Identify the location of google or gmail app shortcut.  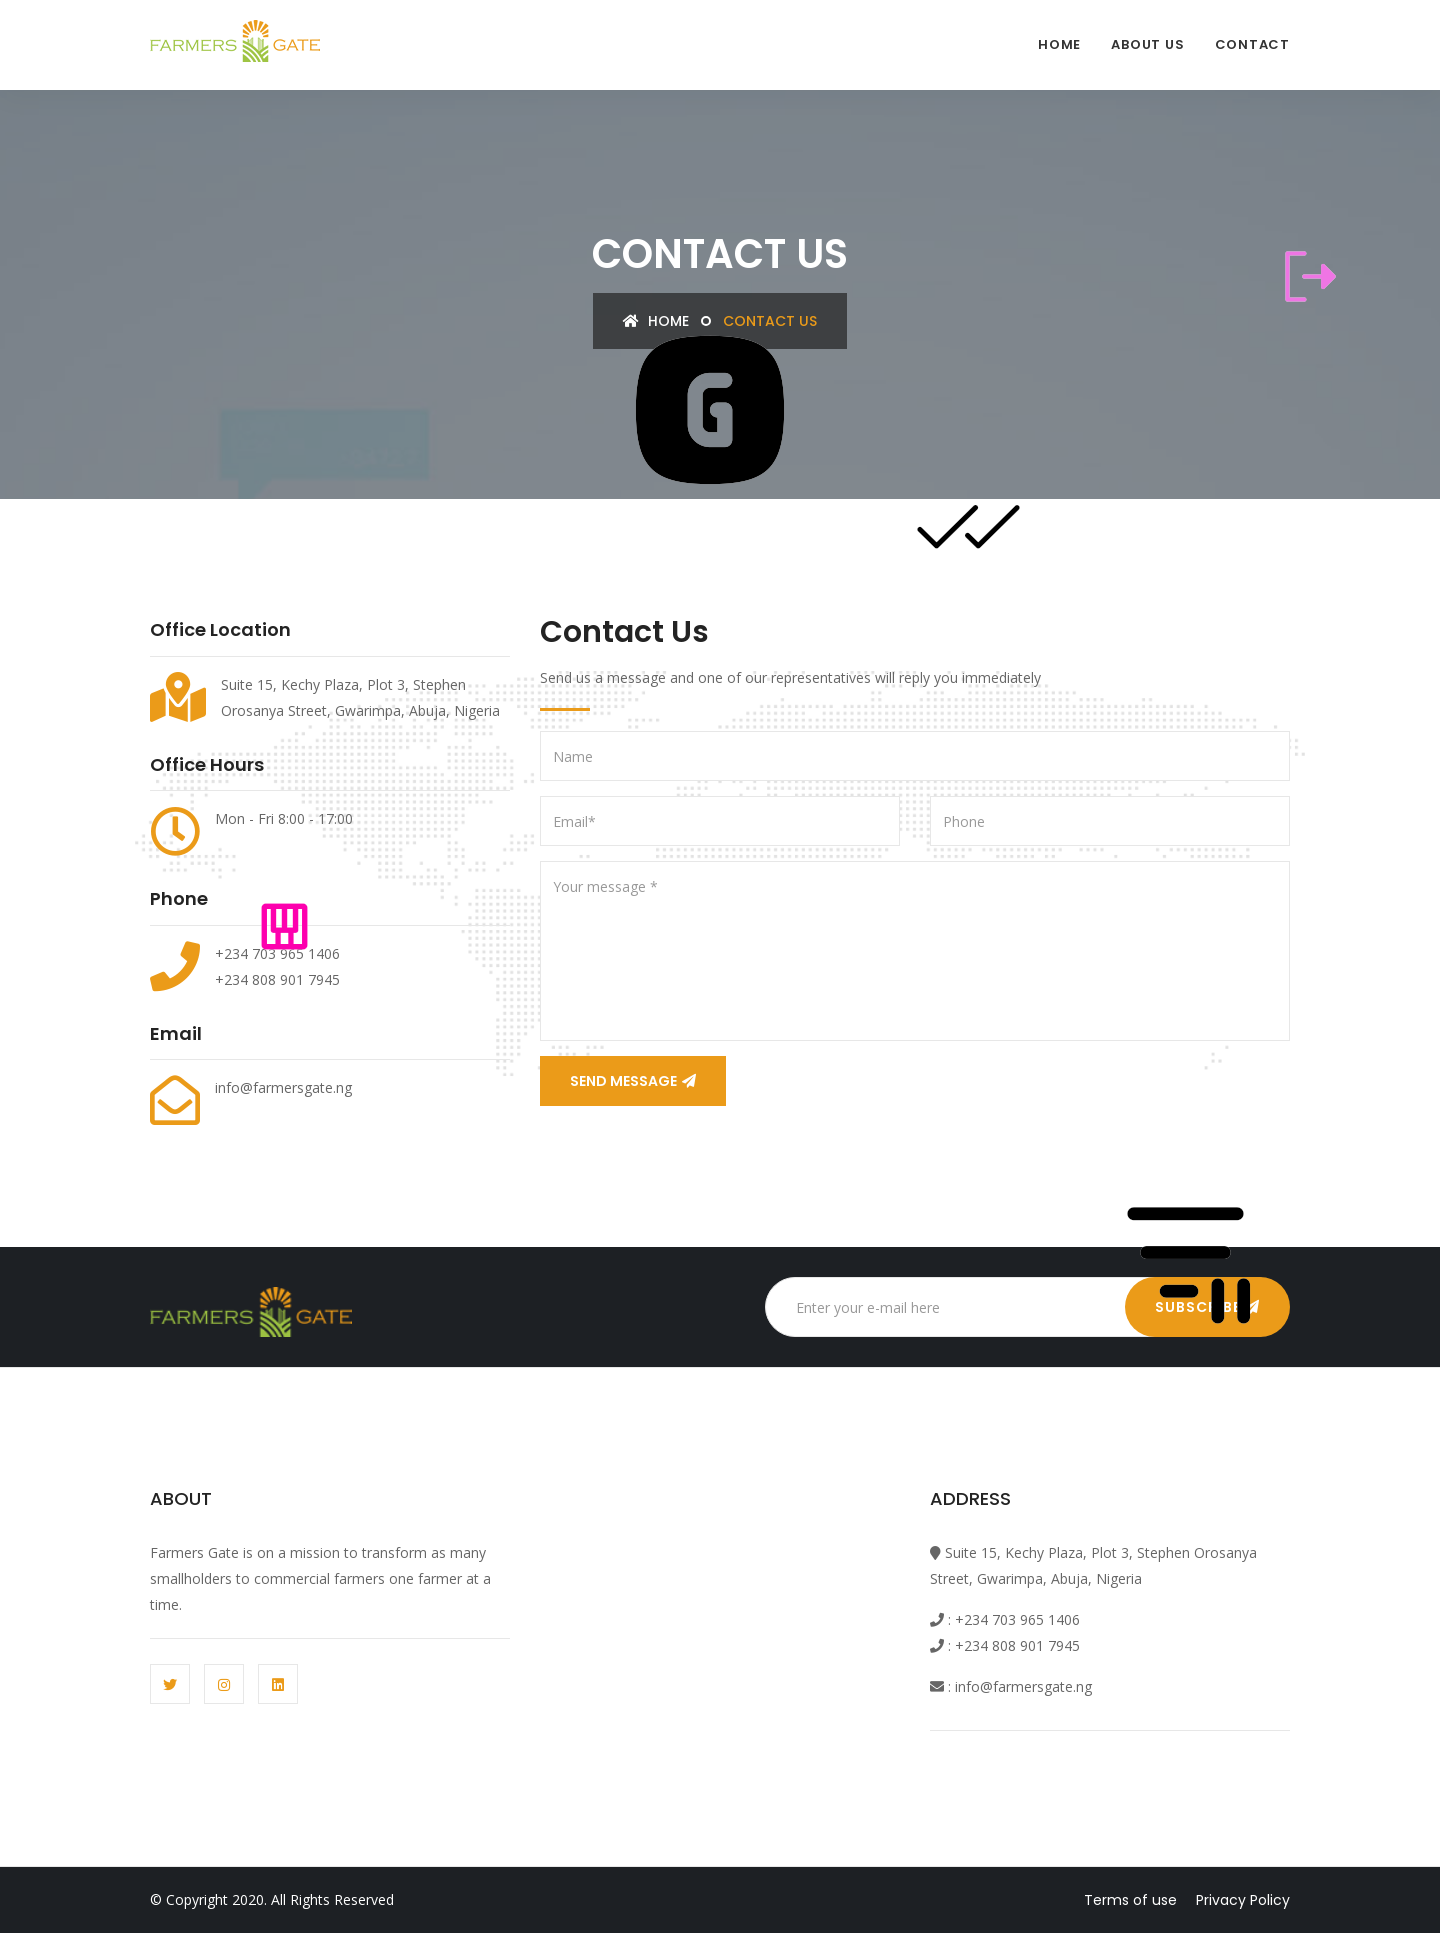
(710, 410).